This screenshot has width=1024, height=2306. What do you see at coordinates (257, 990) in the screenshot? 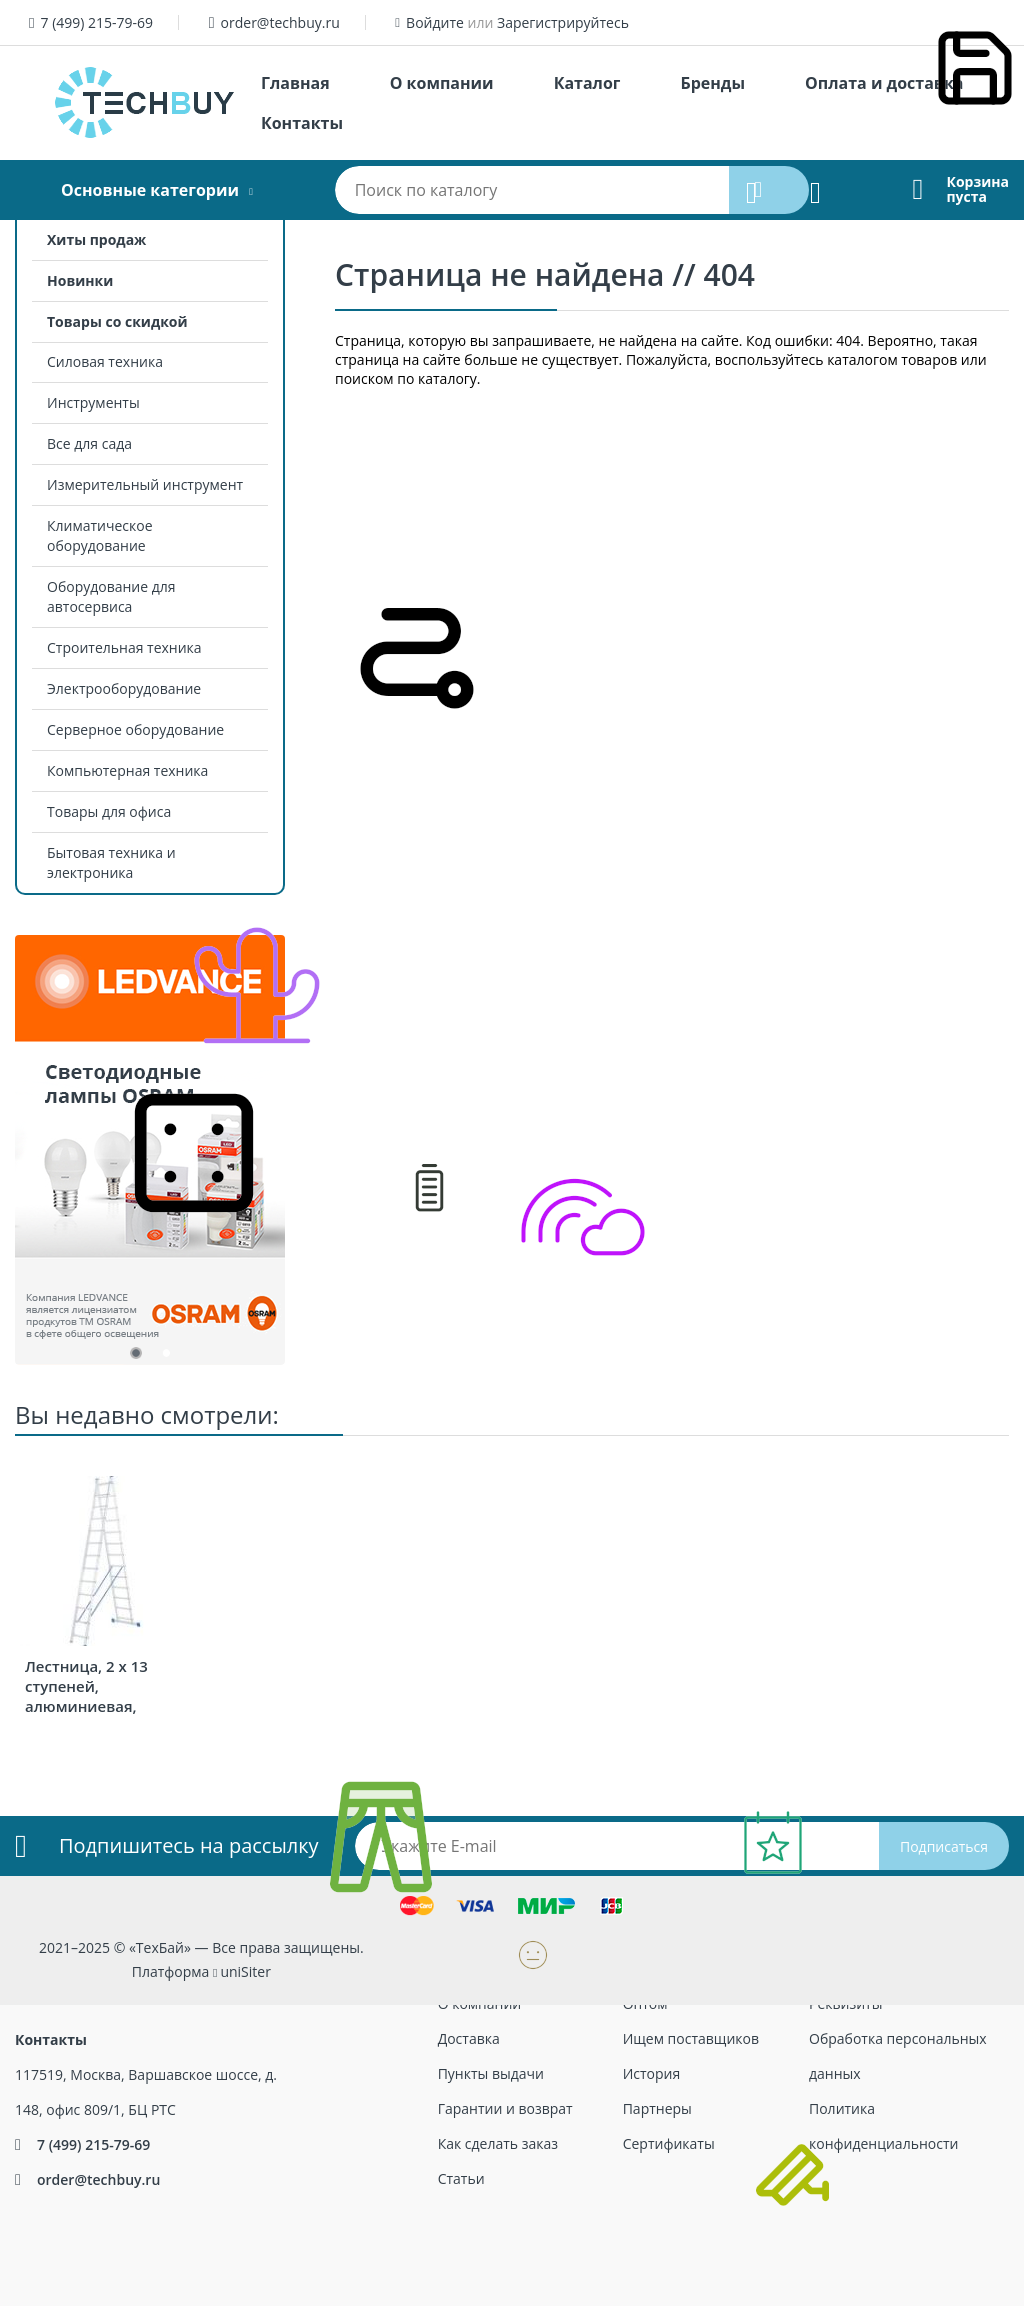
I see `indicates desert or arid climate theme` at bounding box center [257, 990].